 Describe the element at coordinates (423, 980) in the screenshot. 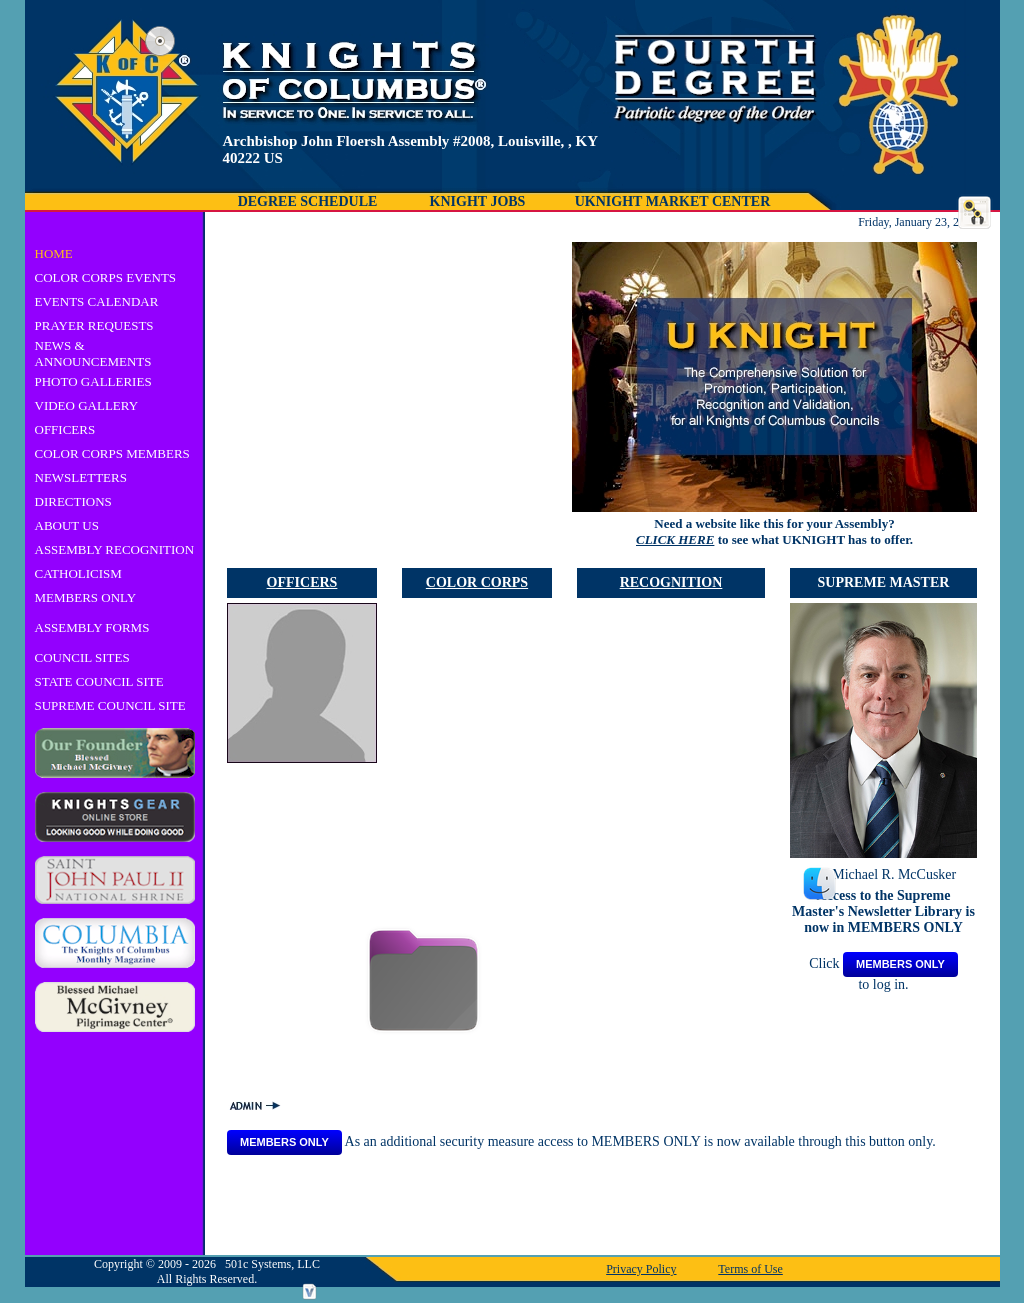

I see `open folder to view contents` at that location.